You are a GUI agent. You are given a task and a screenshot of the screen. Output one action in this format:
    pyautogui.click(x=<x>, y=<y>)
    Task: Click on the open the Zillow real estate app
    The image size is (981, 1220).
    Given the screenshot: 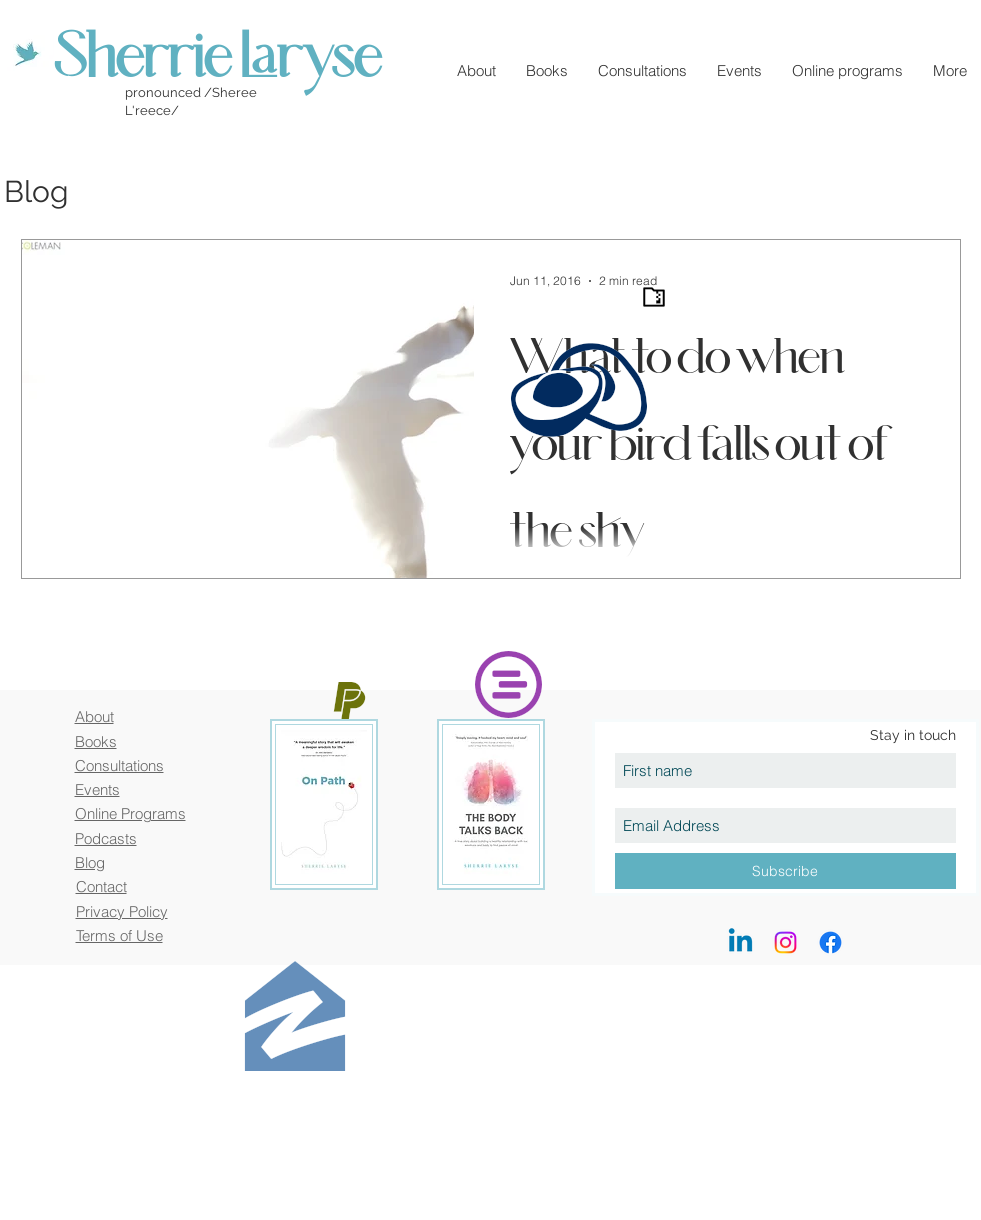 What is the action you would take?
    pyautogui.click(x=295, y=1016)
    